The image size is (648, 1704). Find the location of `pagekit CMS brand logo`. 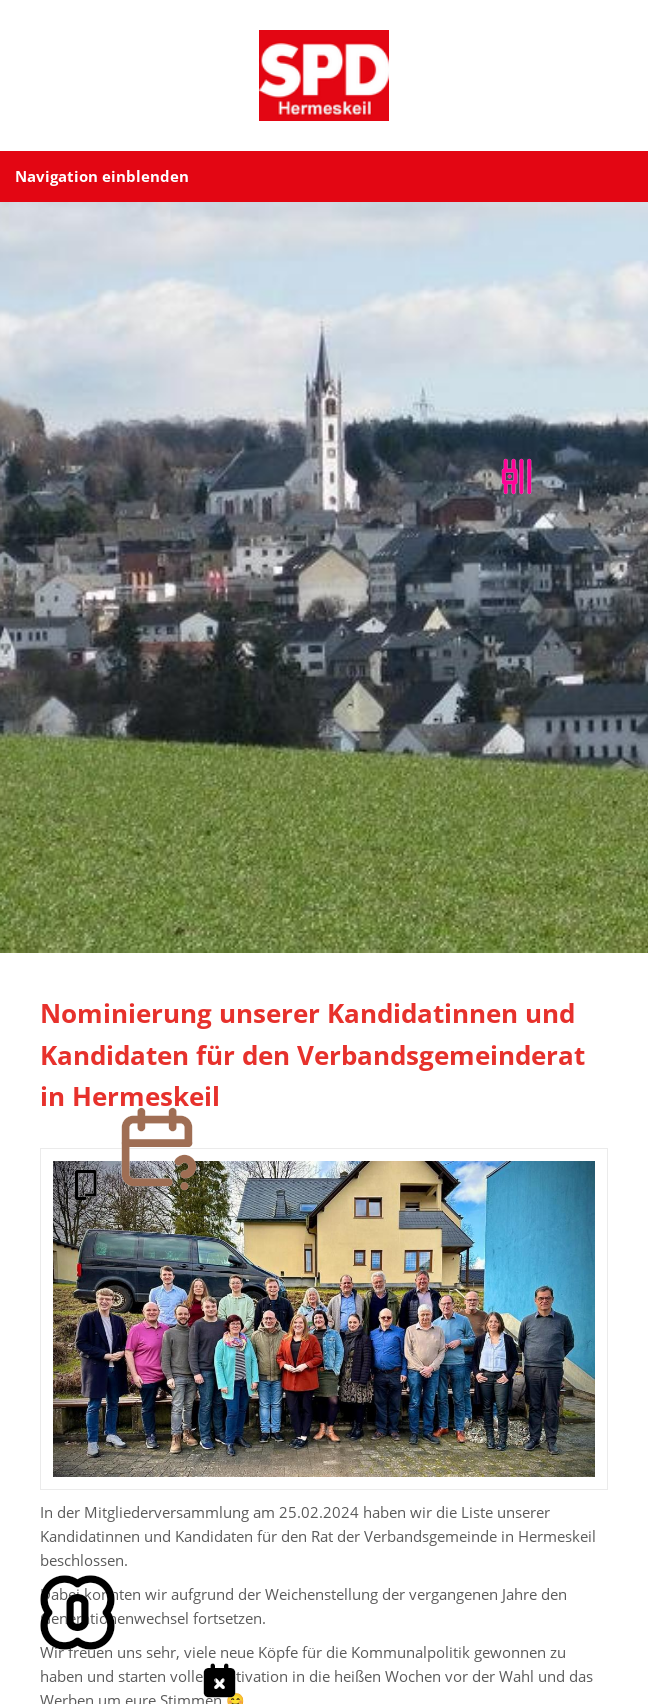

pagekit CMS brand logo is located at coordinates (85, 1185).